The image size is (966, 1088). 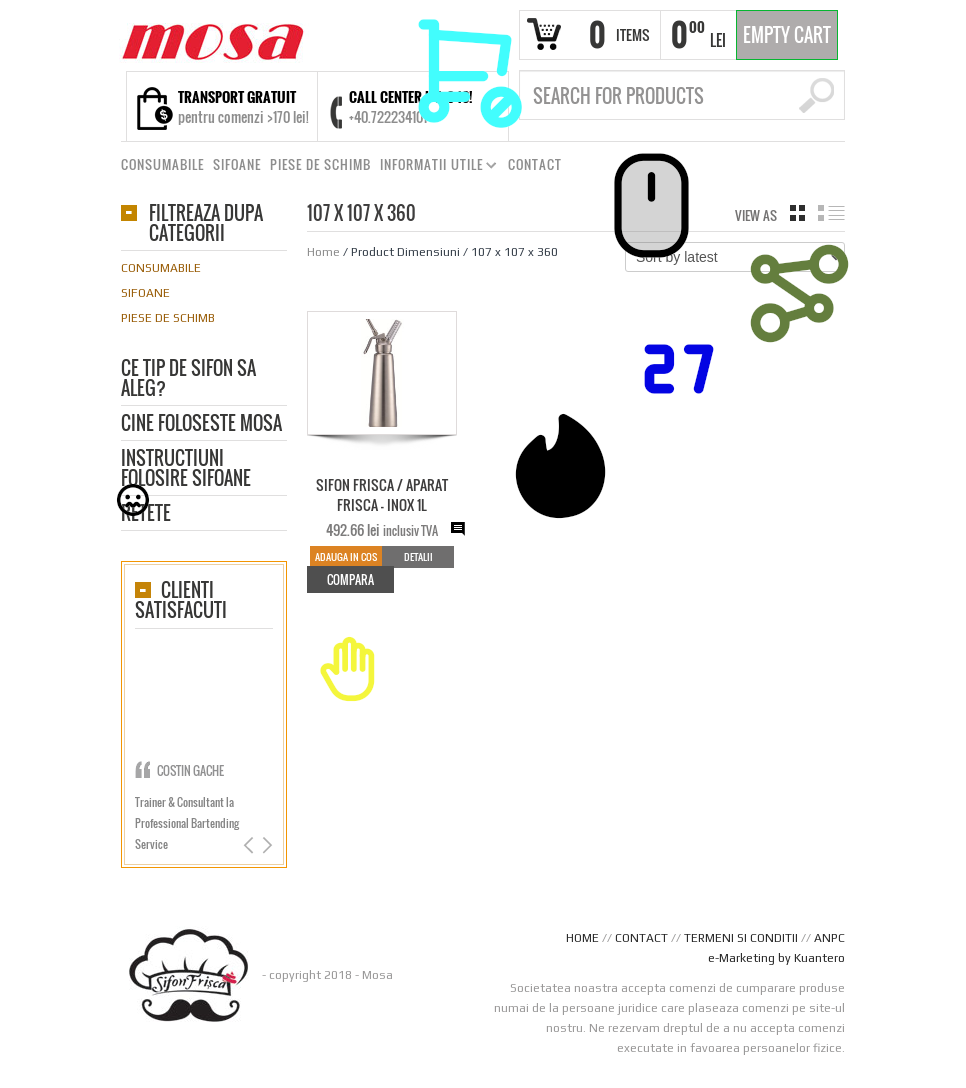 What do you see at coordinates (679, 369) in the screenshot?
I see `indicates item number 27 in a list or sequence` at bounding box center [679, 369].